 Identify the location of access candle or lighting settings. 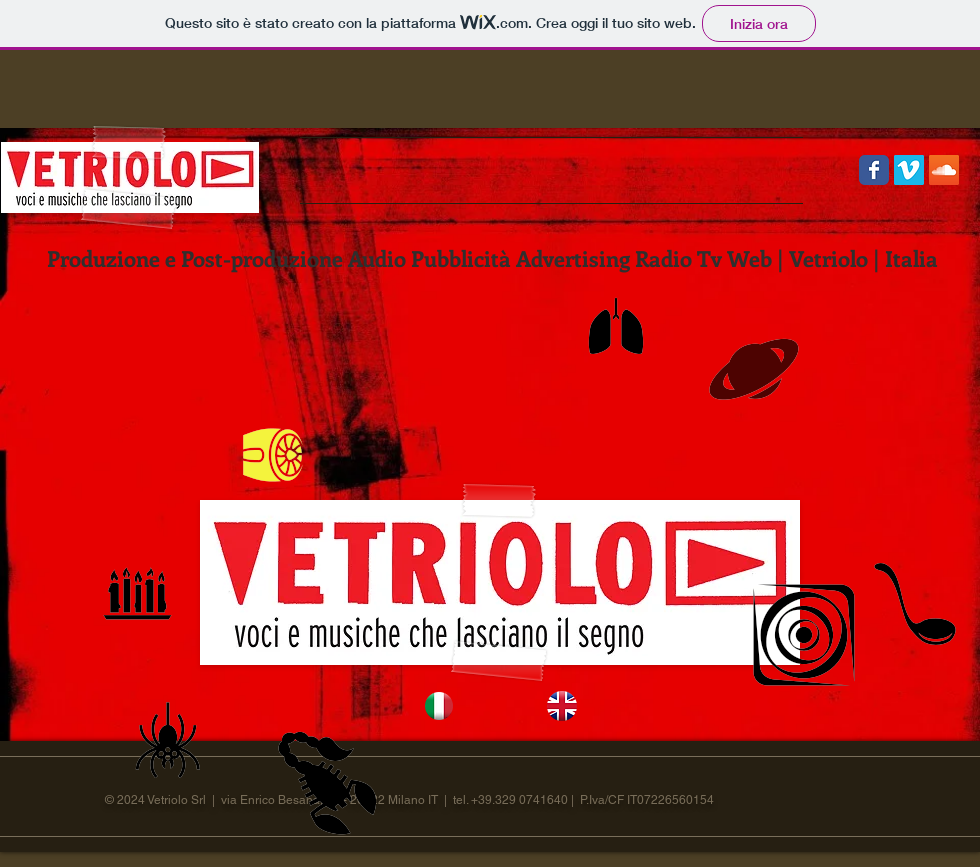
(137, 586).